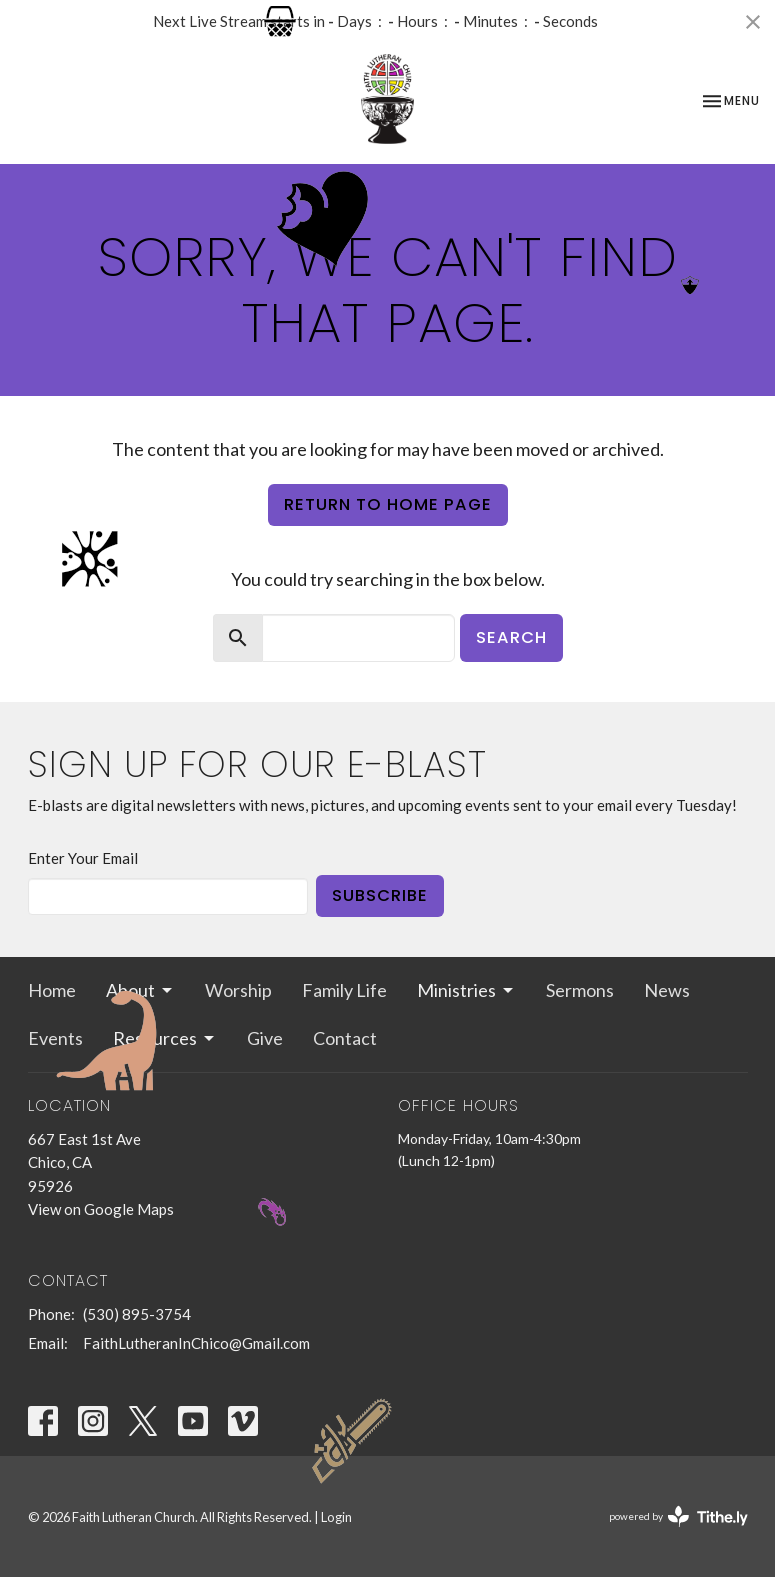 The image size is (775, 1577). What do you see at coordinates (352, 1441) in the screenshot?
I see `chainsaw tool or equipment icon` at bounding box center [352, 1441].